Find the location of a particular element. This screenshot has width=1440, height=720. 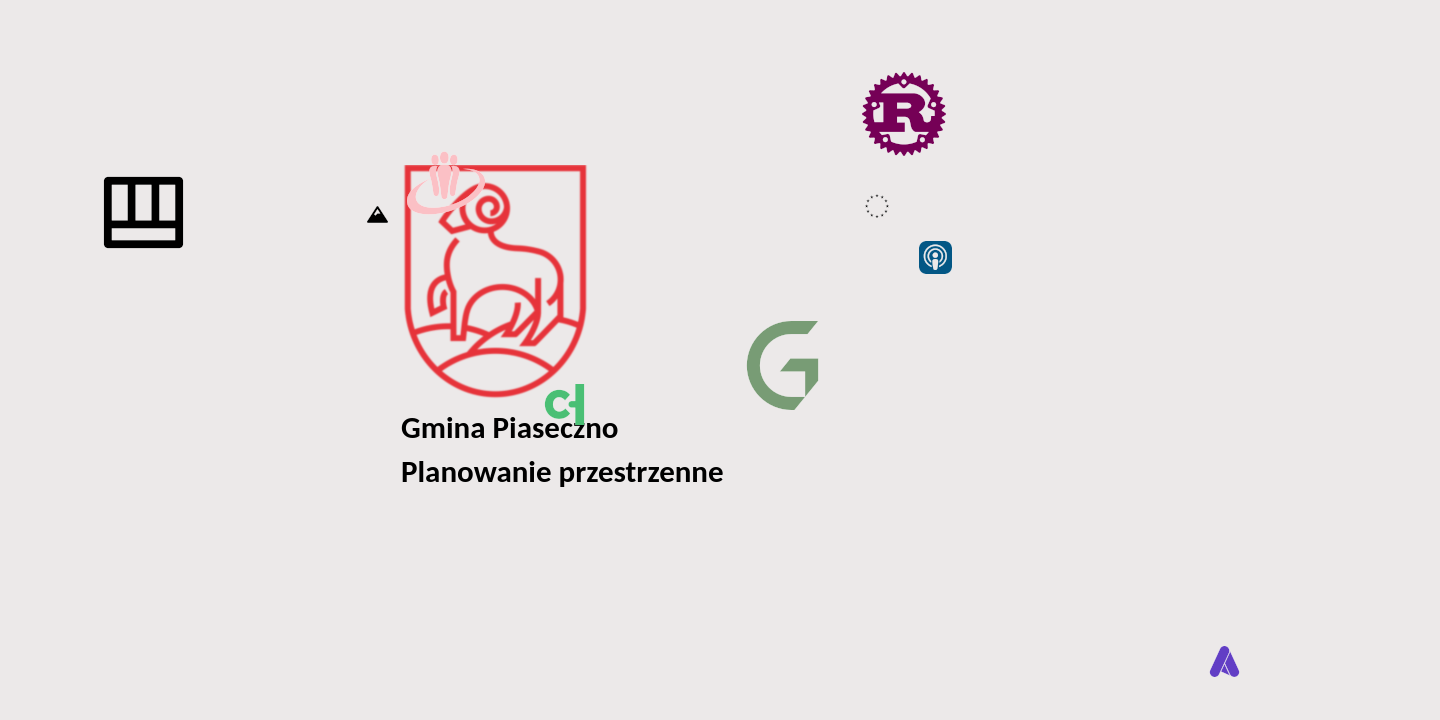

visit the Great Learning website or platform is located at coordinates (782, 365).